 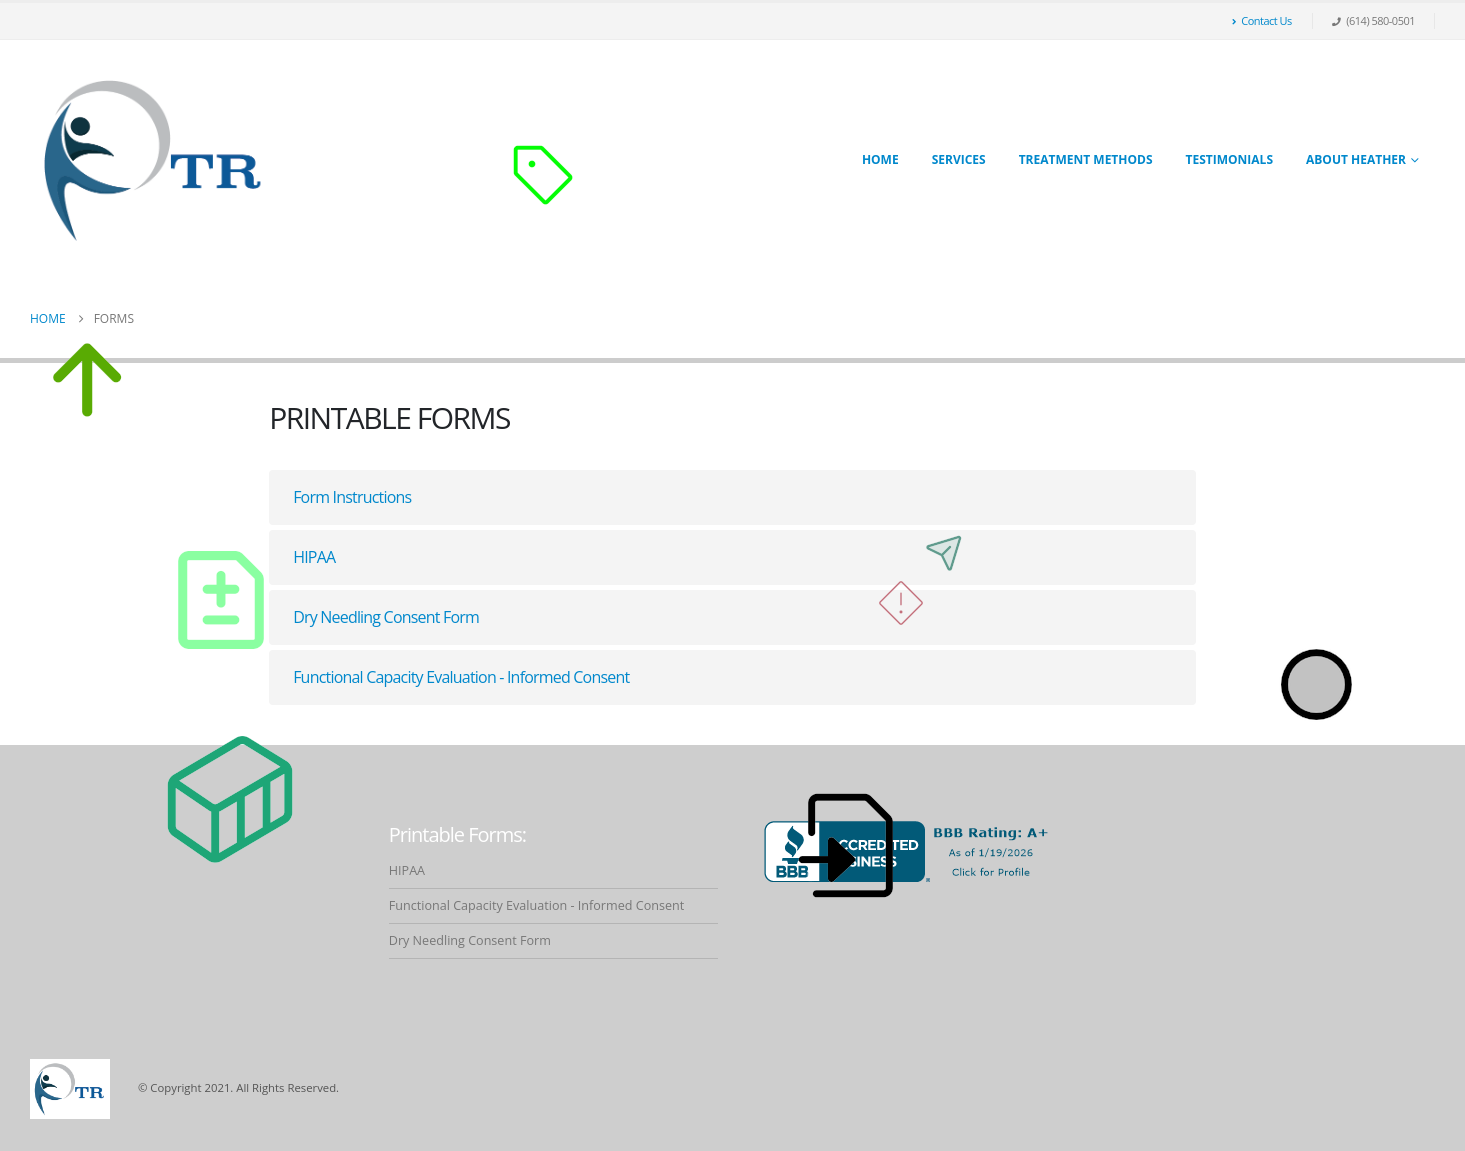 What do you see at coordinates (901, 603) in the screenshot?
I see `indicates a warning or caution state` at bounding box center [901, 603].